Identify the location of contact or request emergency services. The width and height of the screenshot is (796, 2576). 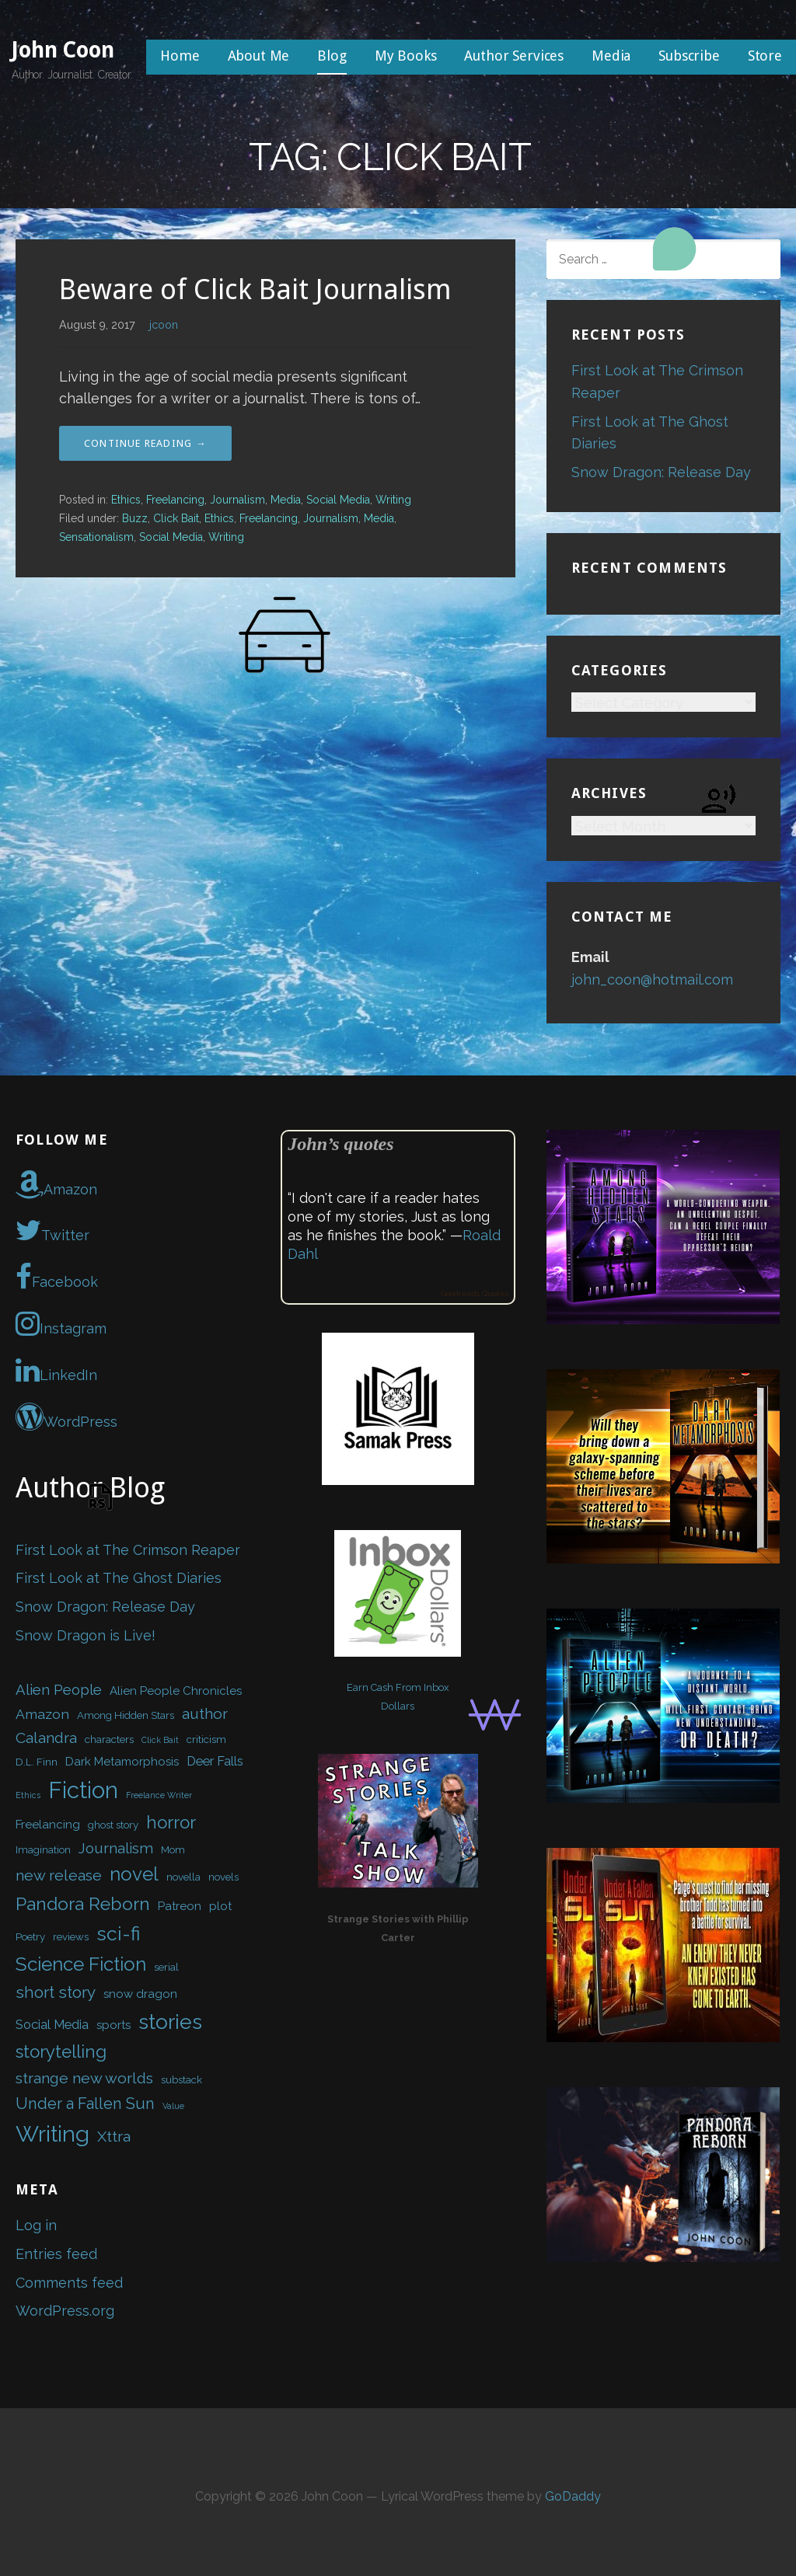
(285, 640).